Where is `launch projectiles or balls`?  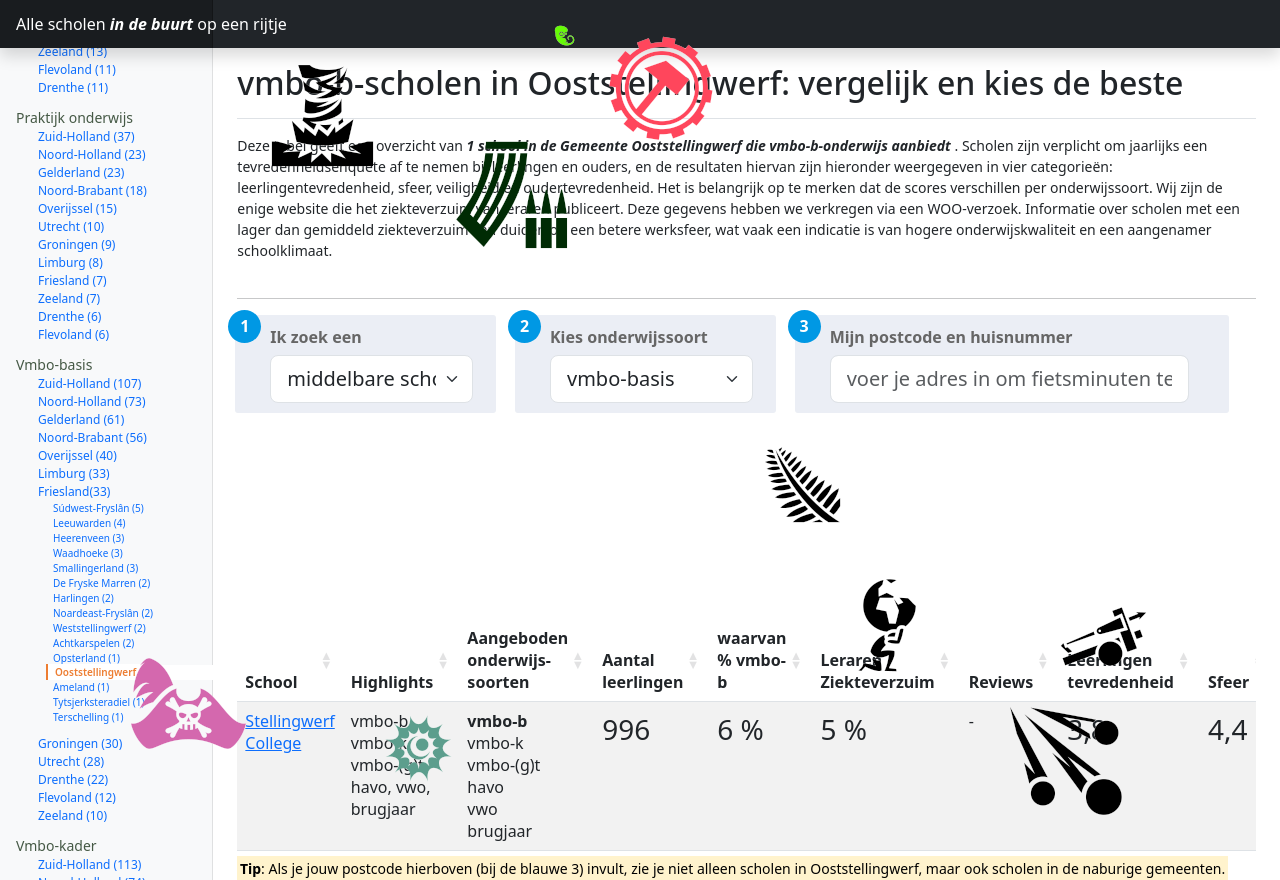
launch projectiles or balls is located at coordinates (1067, 758).